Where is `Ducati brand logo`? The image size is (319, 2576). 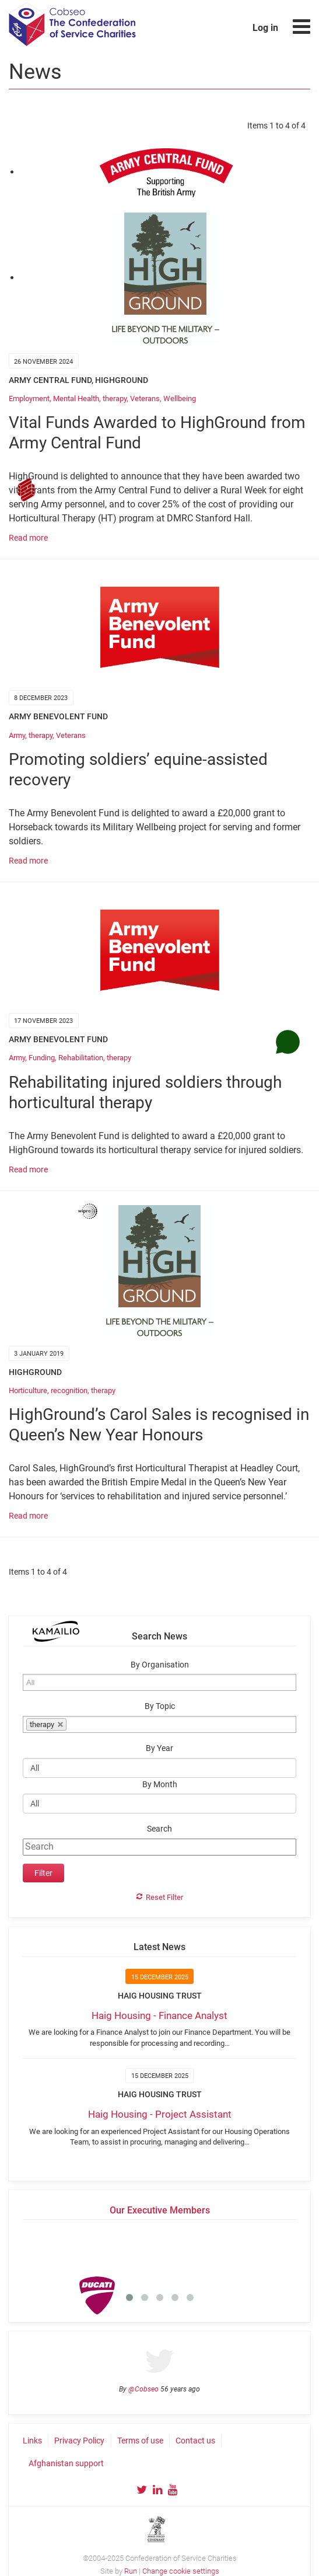
Ducati brand logo is located at coordinates (97, 2295).